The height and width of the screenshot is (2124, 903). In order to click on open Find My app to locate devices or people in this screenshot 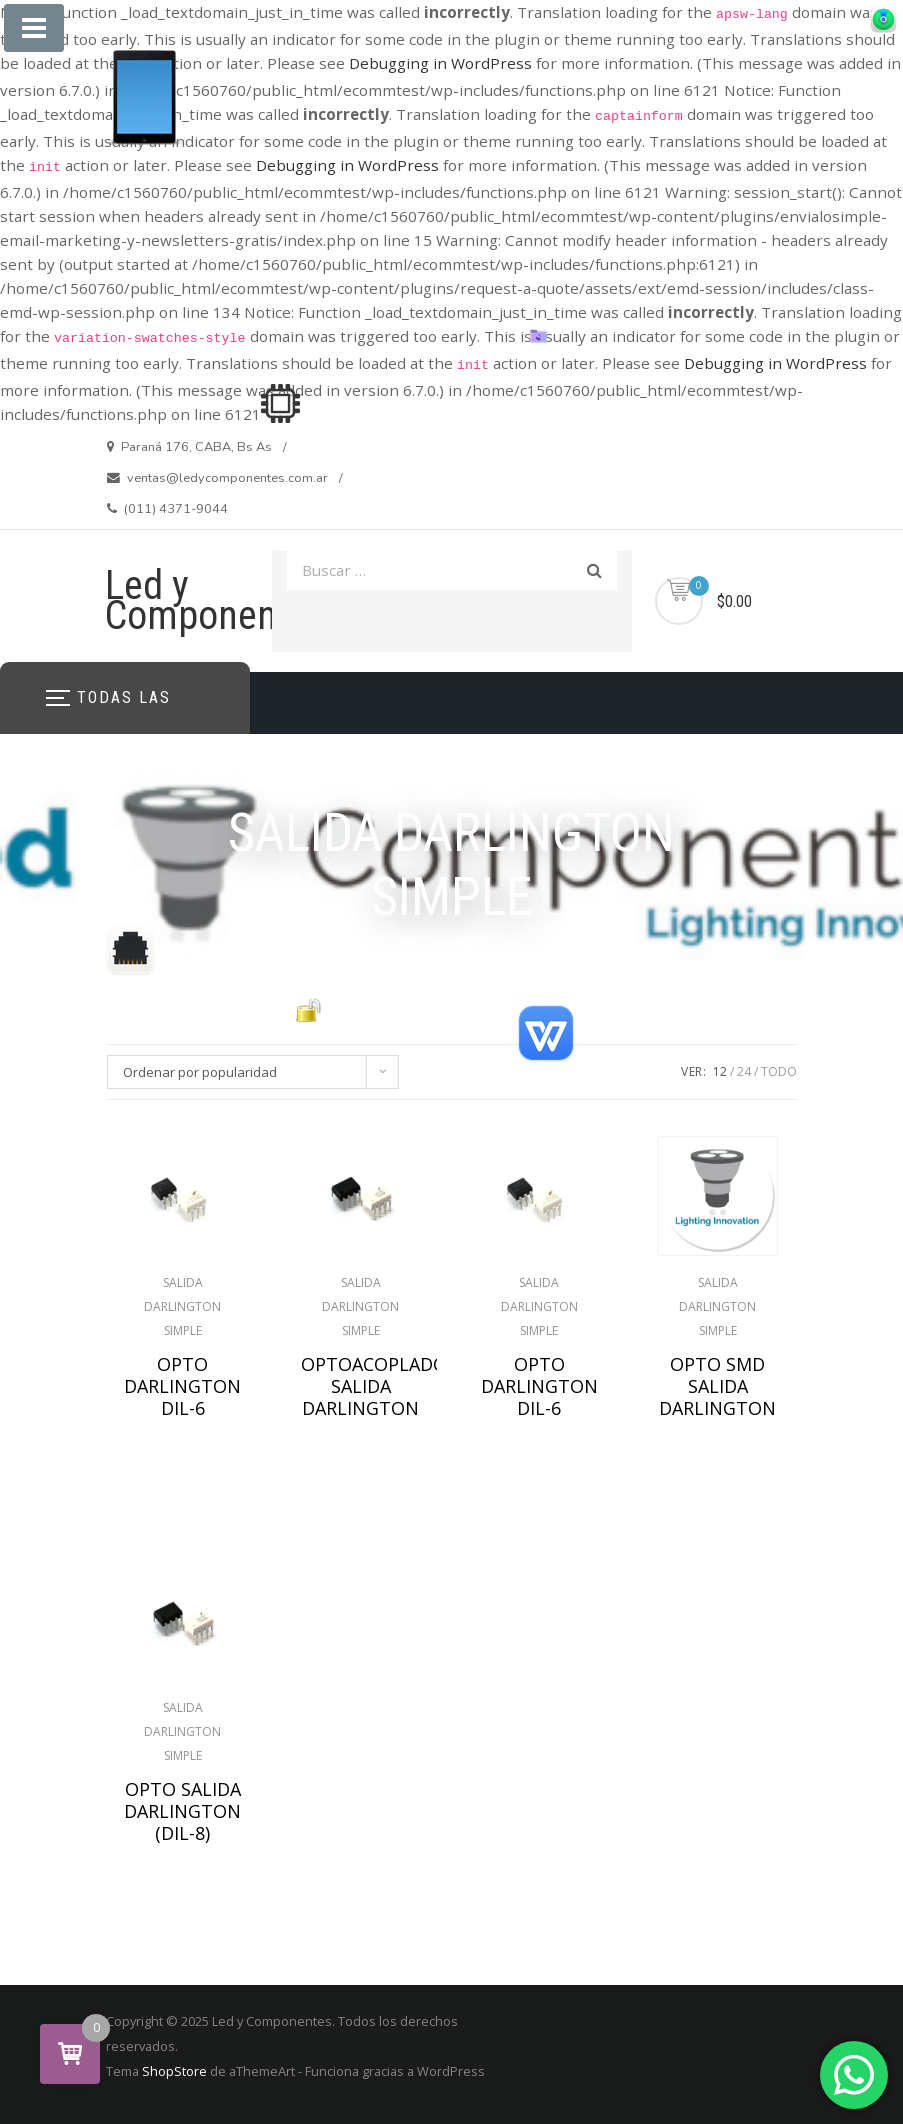, I will do `click(883, 19)`.